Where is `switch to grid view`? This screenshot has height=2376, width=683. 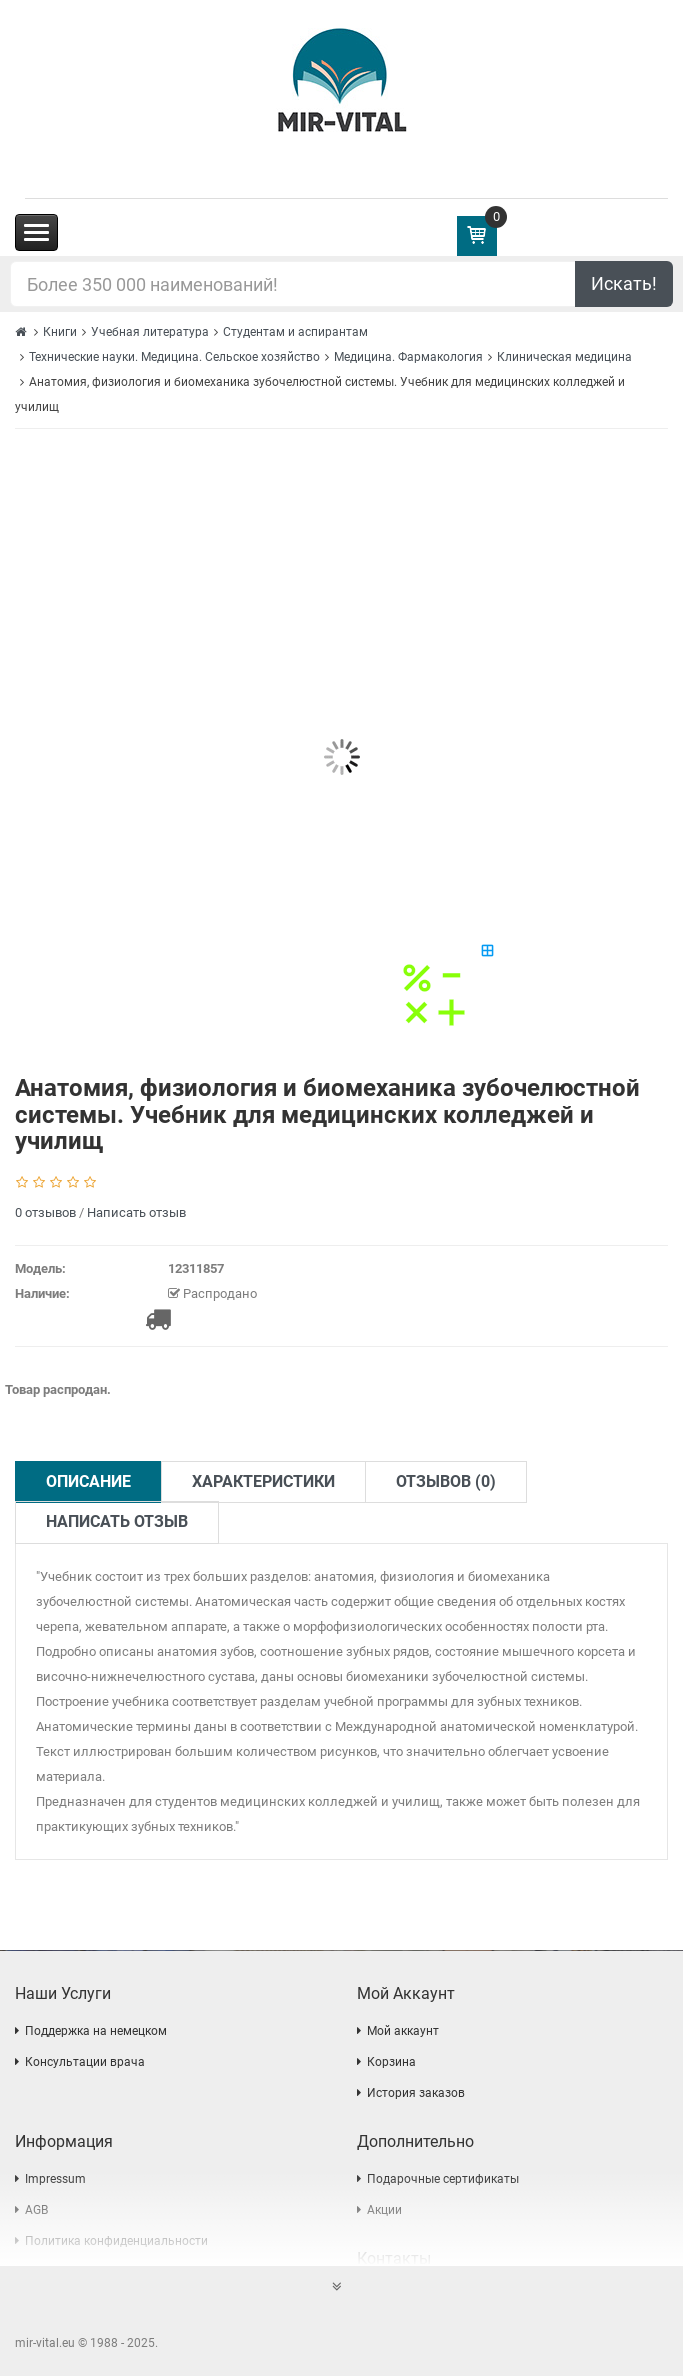
switch to grid view is located at coordinates (487, 950).